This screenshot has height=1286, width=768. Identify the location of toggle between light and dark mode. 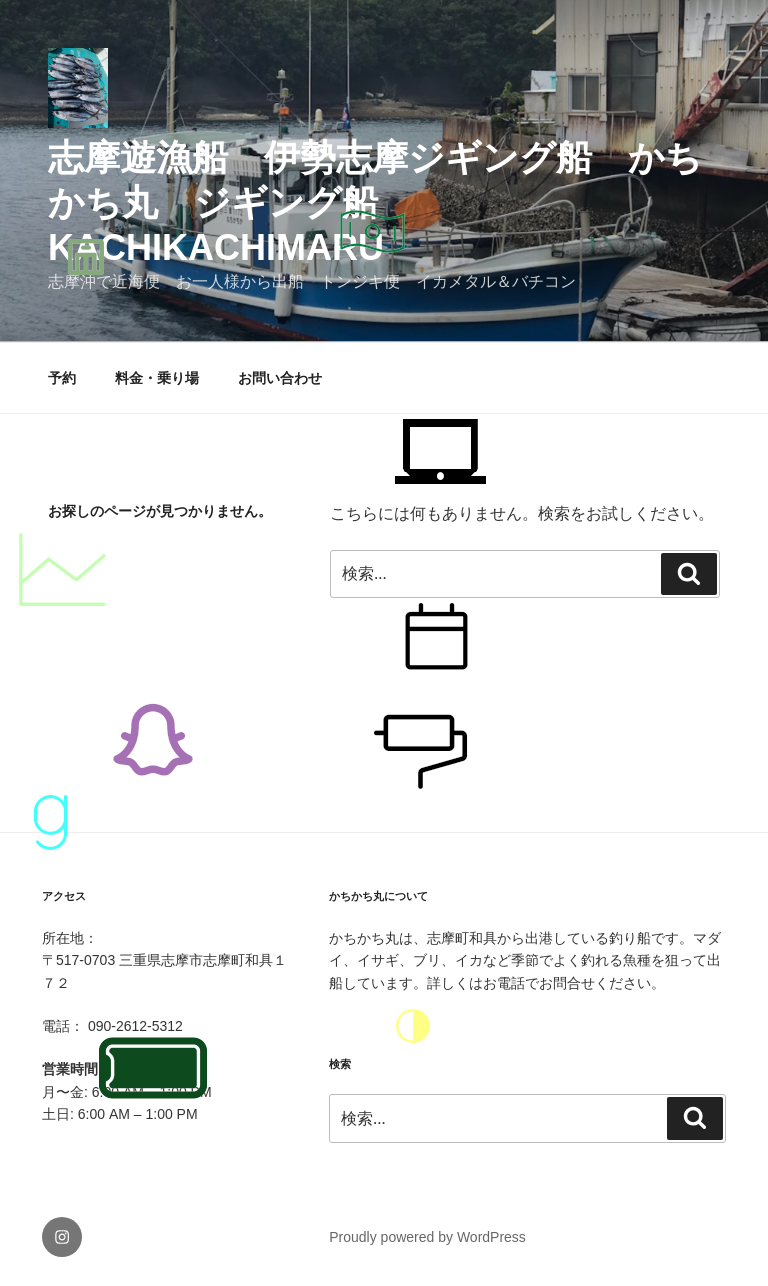
(413, 1026).